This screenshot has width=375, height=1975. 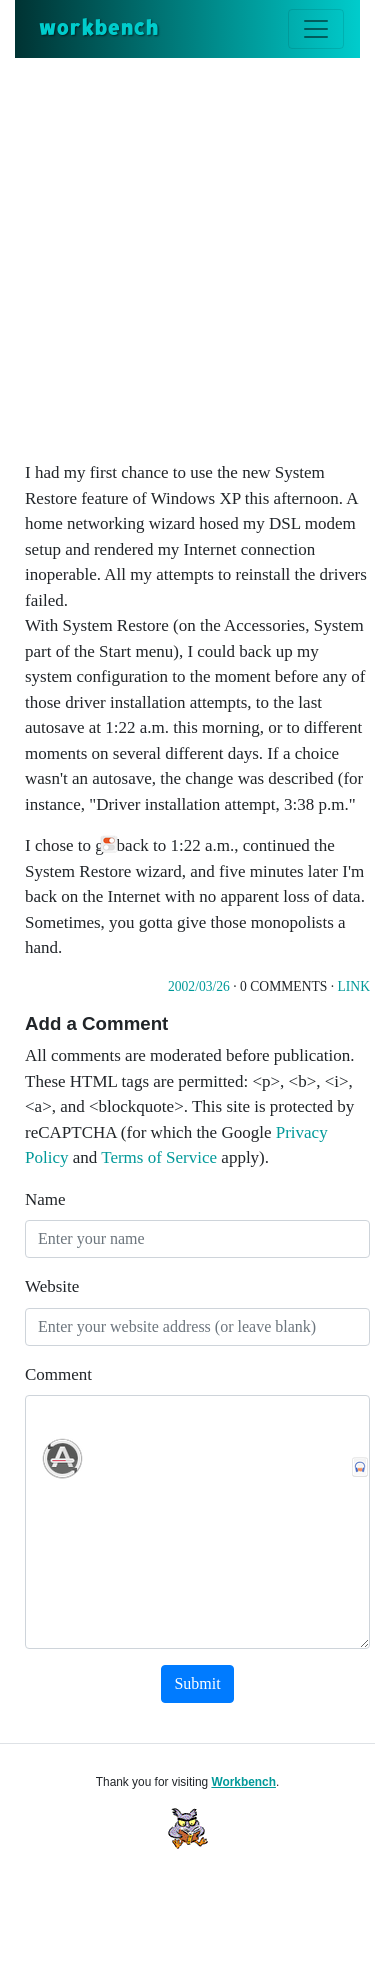 I want to click on check for available system updates, so click(x=62, y=1458).